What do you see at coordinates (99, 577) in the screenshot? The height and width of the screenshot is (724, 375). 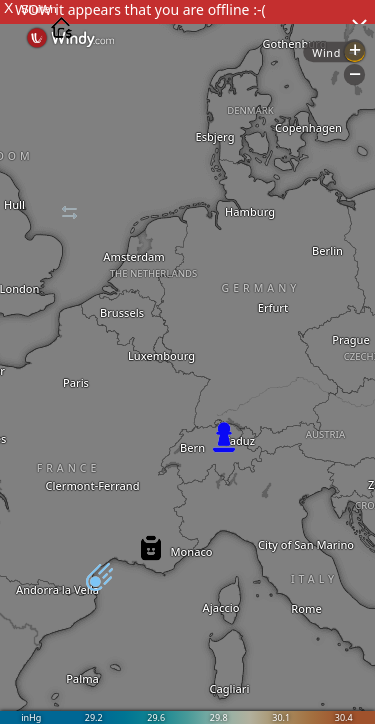 I see `indicates a trending or viral item` at bounding box center [99, 577].